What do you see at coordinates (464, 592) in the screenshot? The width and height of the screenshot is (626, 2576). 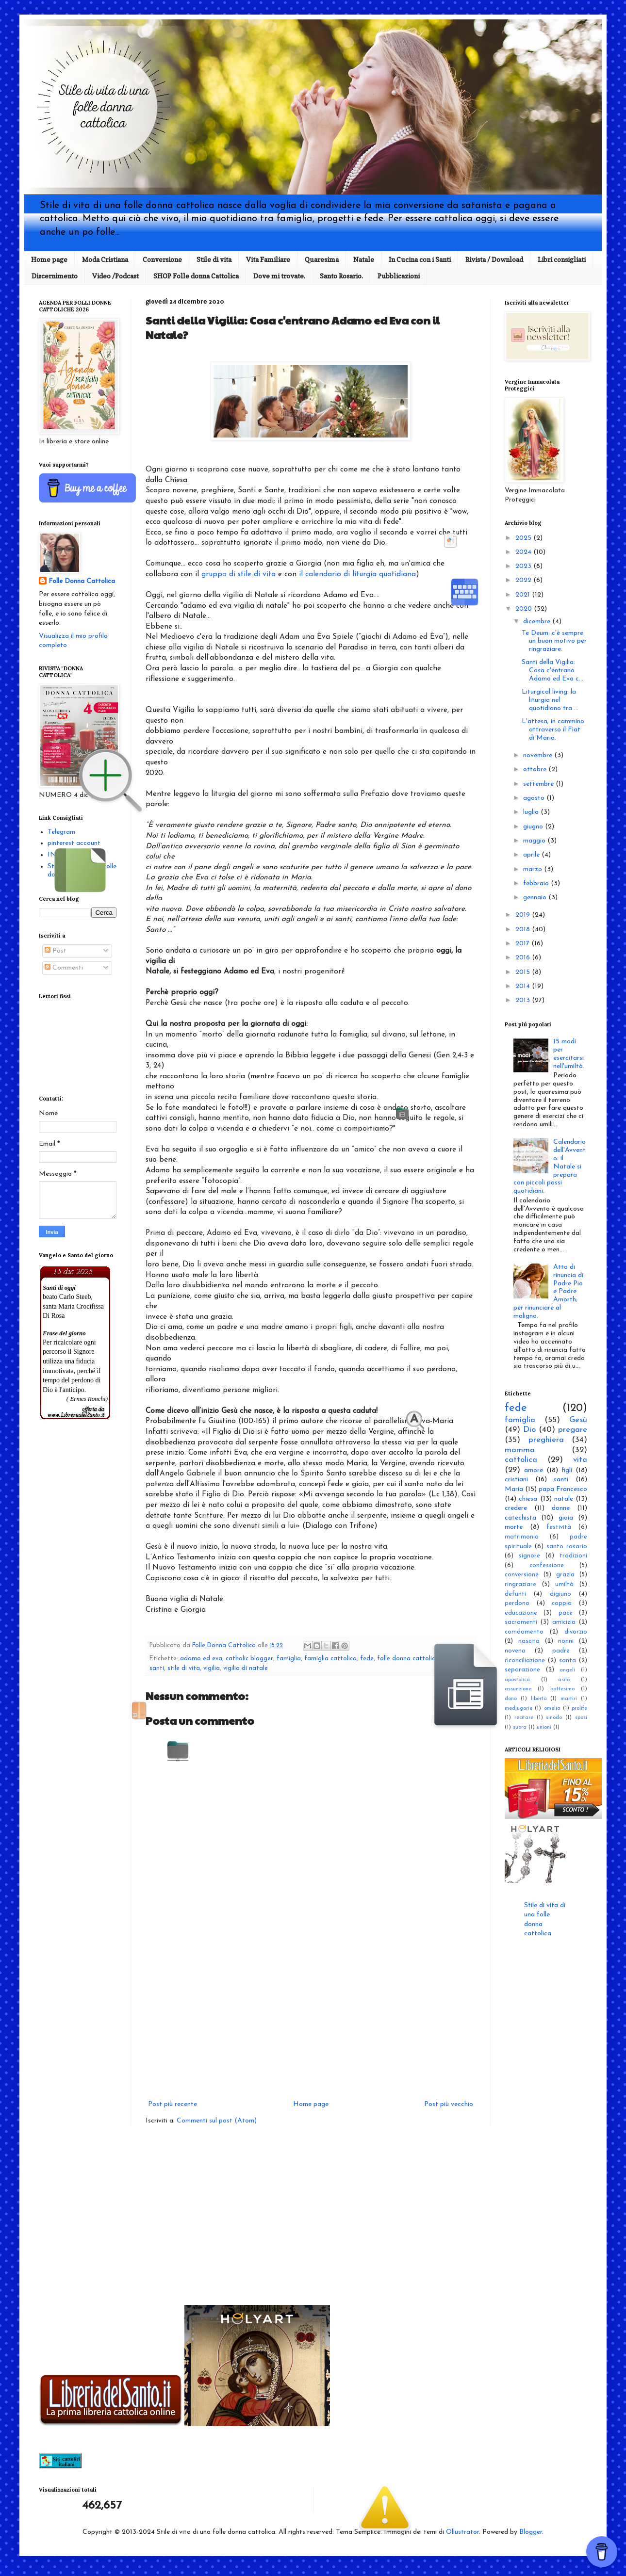 I see `configure keyboard and input settings` at bounding box center [464, 592].